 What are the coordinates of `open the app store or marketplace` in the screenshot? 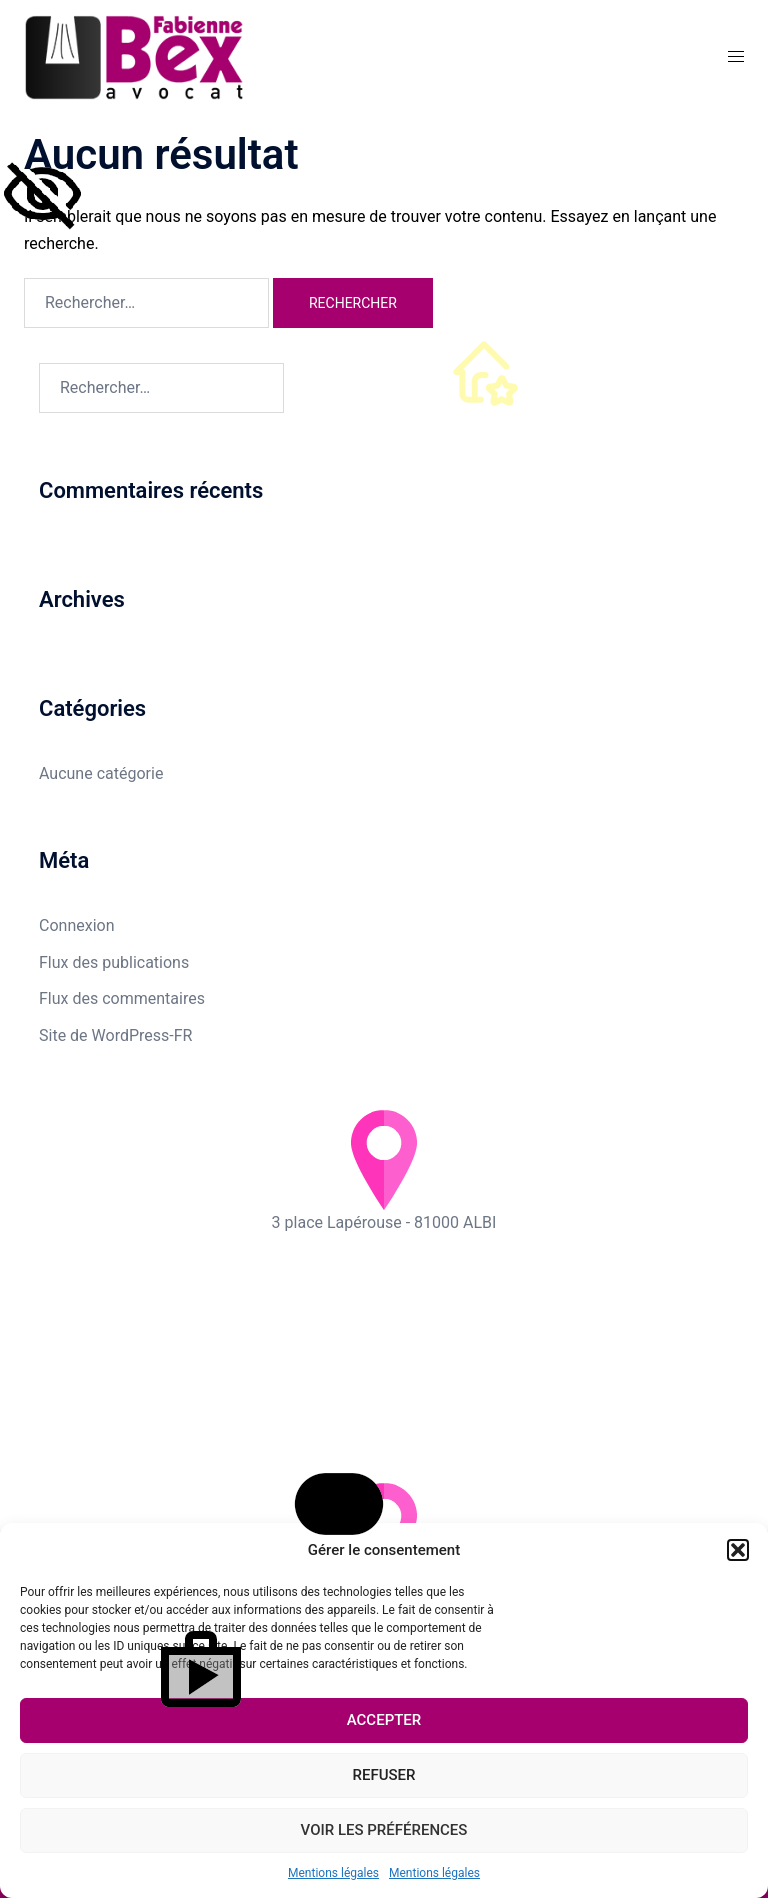 It's located at (201, 1671).